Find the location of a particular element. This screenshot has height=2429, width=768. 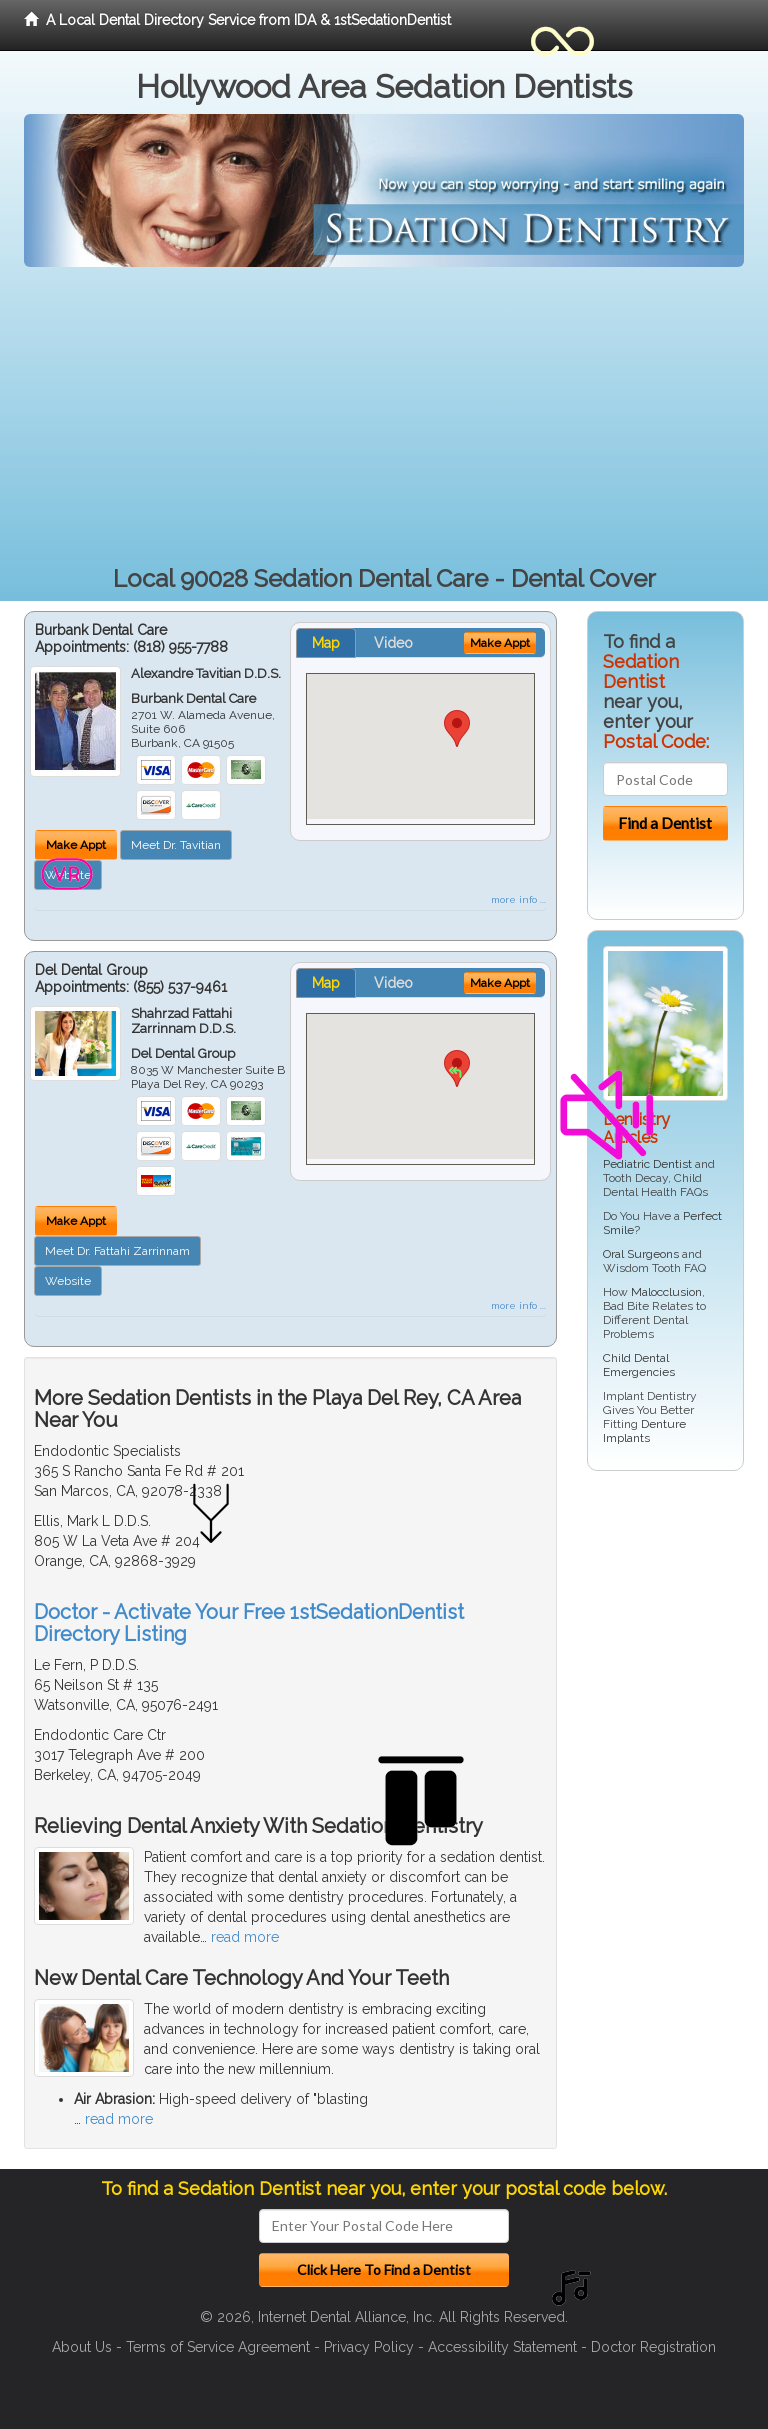

indicates unlimited or infinite content is located at coordinates (562, 41).